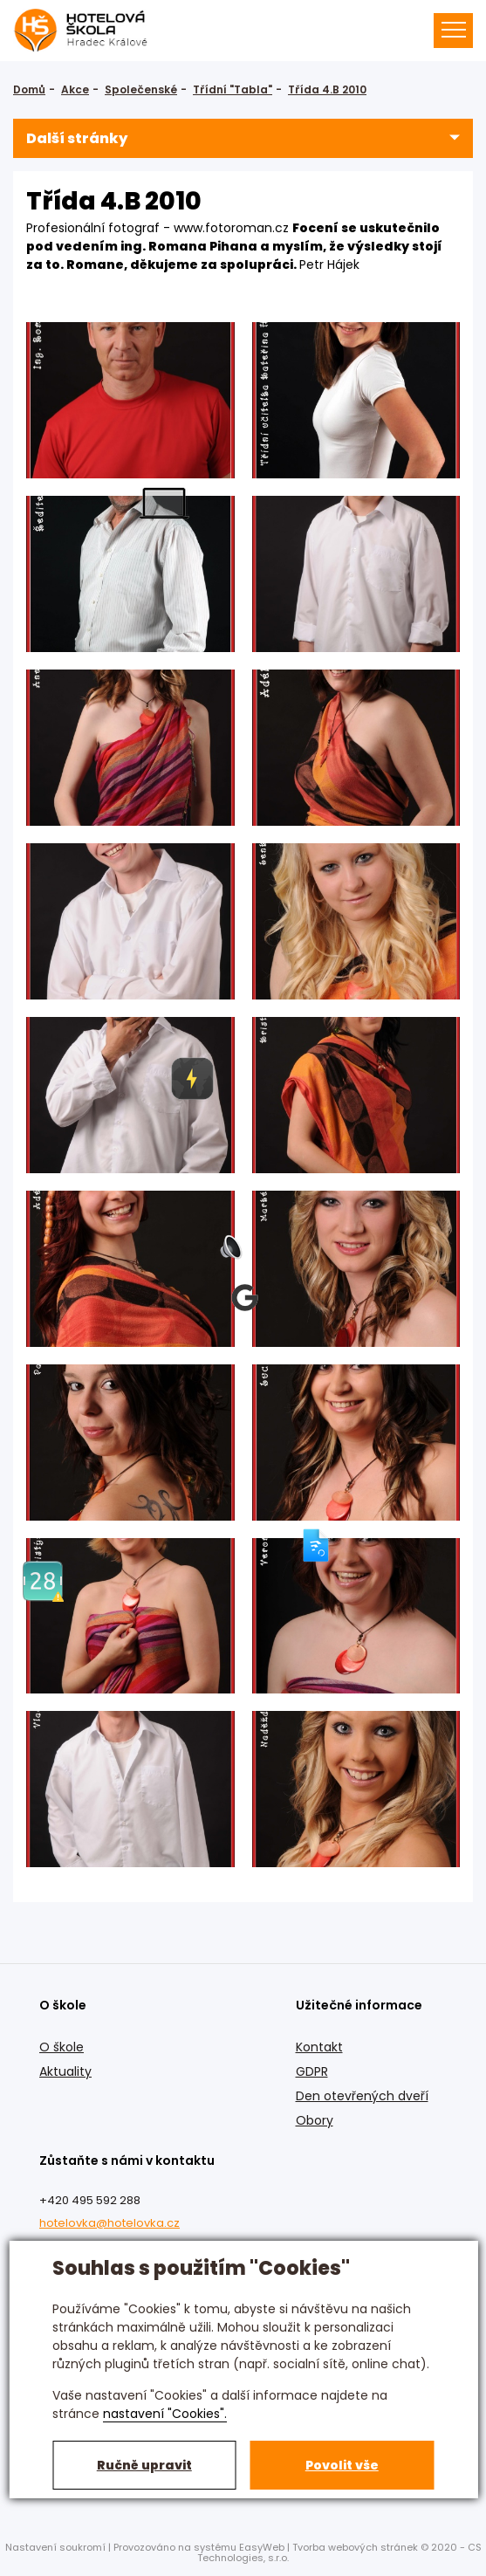 Image resolution: width=486 pixels, height=2576 pixels. I want to click on indicates an upcoming appointment or event, so click(43, 1581).